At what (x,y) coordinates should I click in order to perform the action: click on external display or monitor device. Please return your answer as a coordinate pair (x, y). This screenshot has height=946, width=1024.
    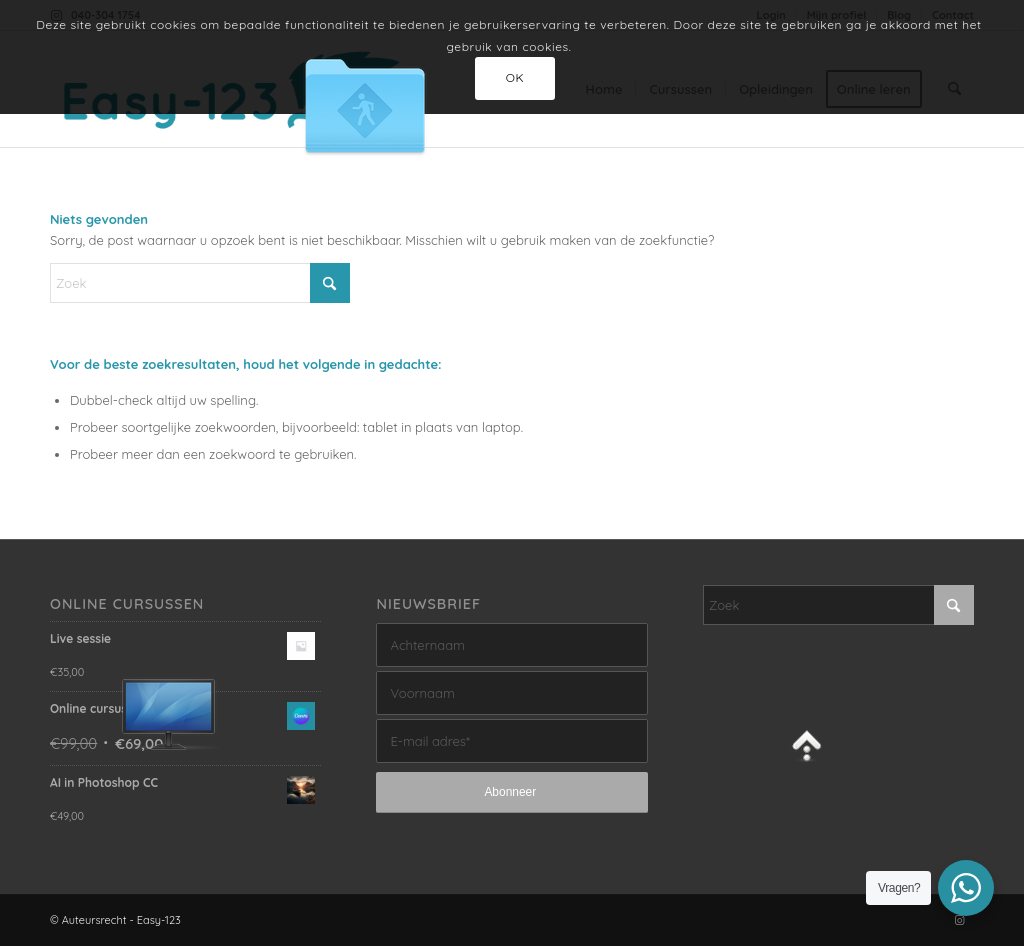
    Looking at the image, I should click on (168, 695).